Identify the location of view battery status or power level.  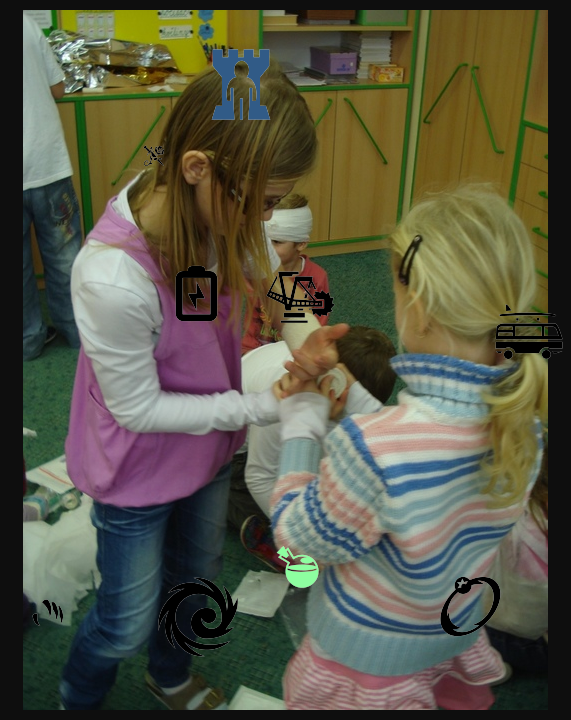
(196, 293).